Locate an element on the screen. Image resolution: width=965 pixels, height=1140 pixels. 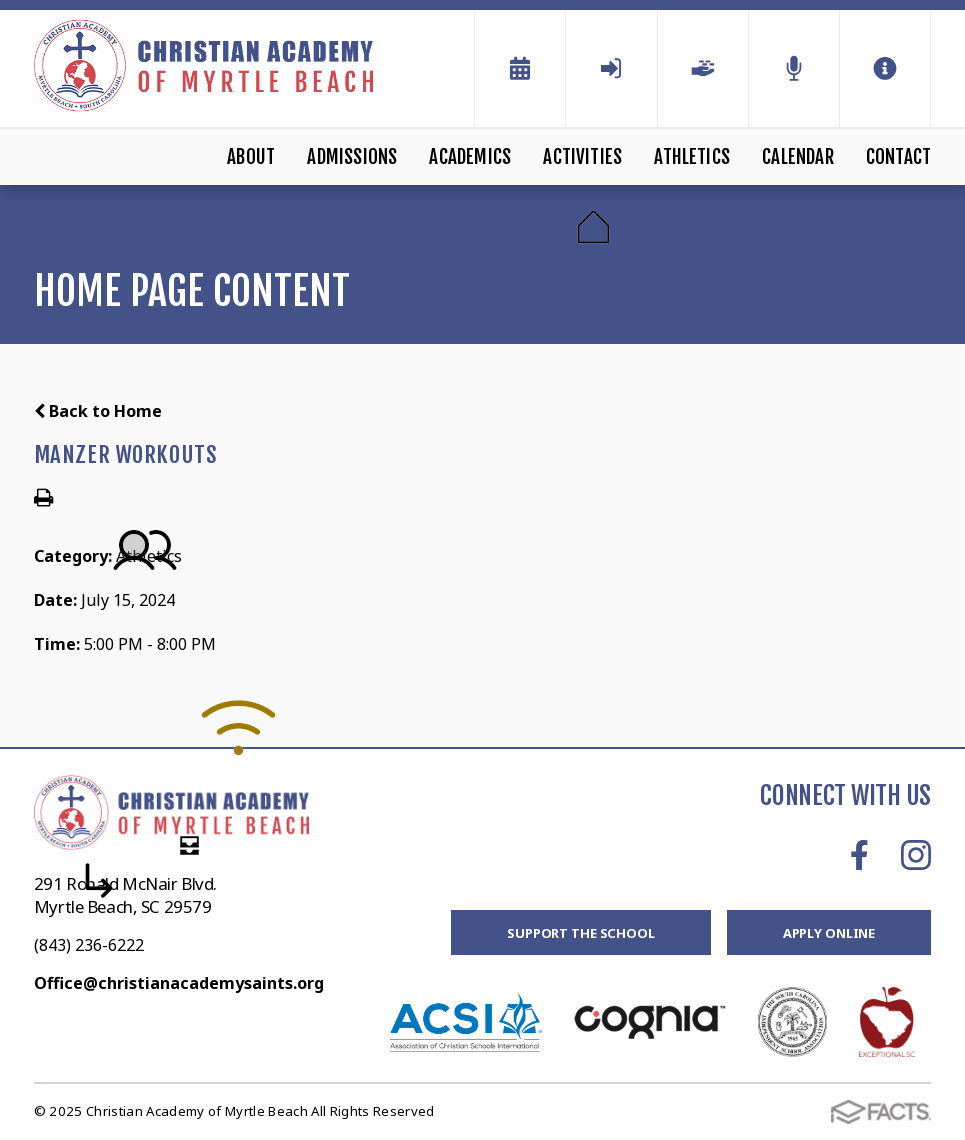
view all users or contacts is located at coordinates (145, 550).